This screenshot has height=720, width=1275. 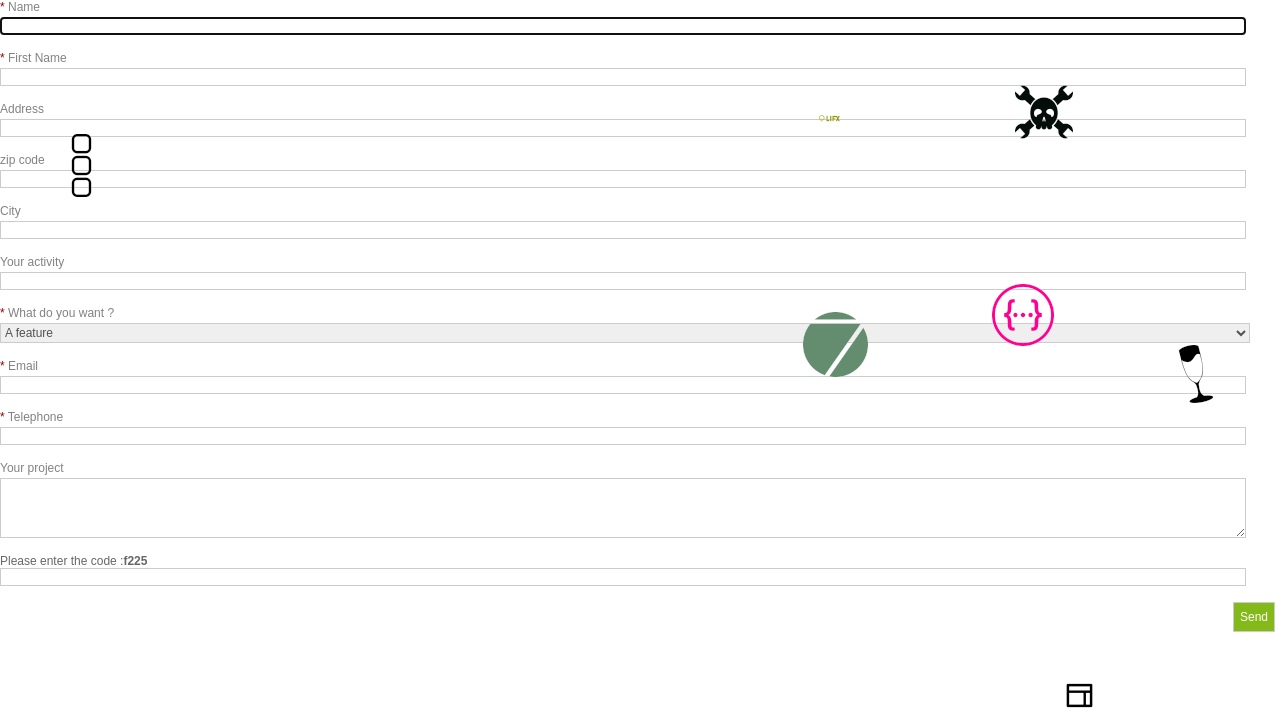 I want to click on wine compatibility layer application logo, so click(x=1196, y=374).